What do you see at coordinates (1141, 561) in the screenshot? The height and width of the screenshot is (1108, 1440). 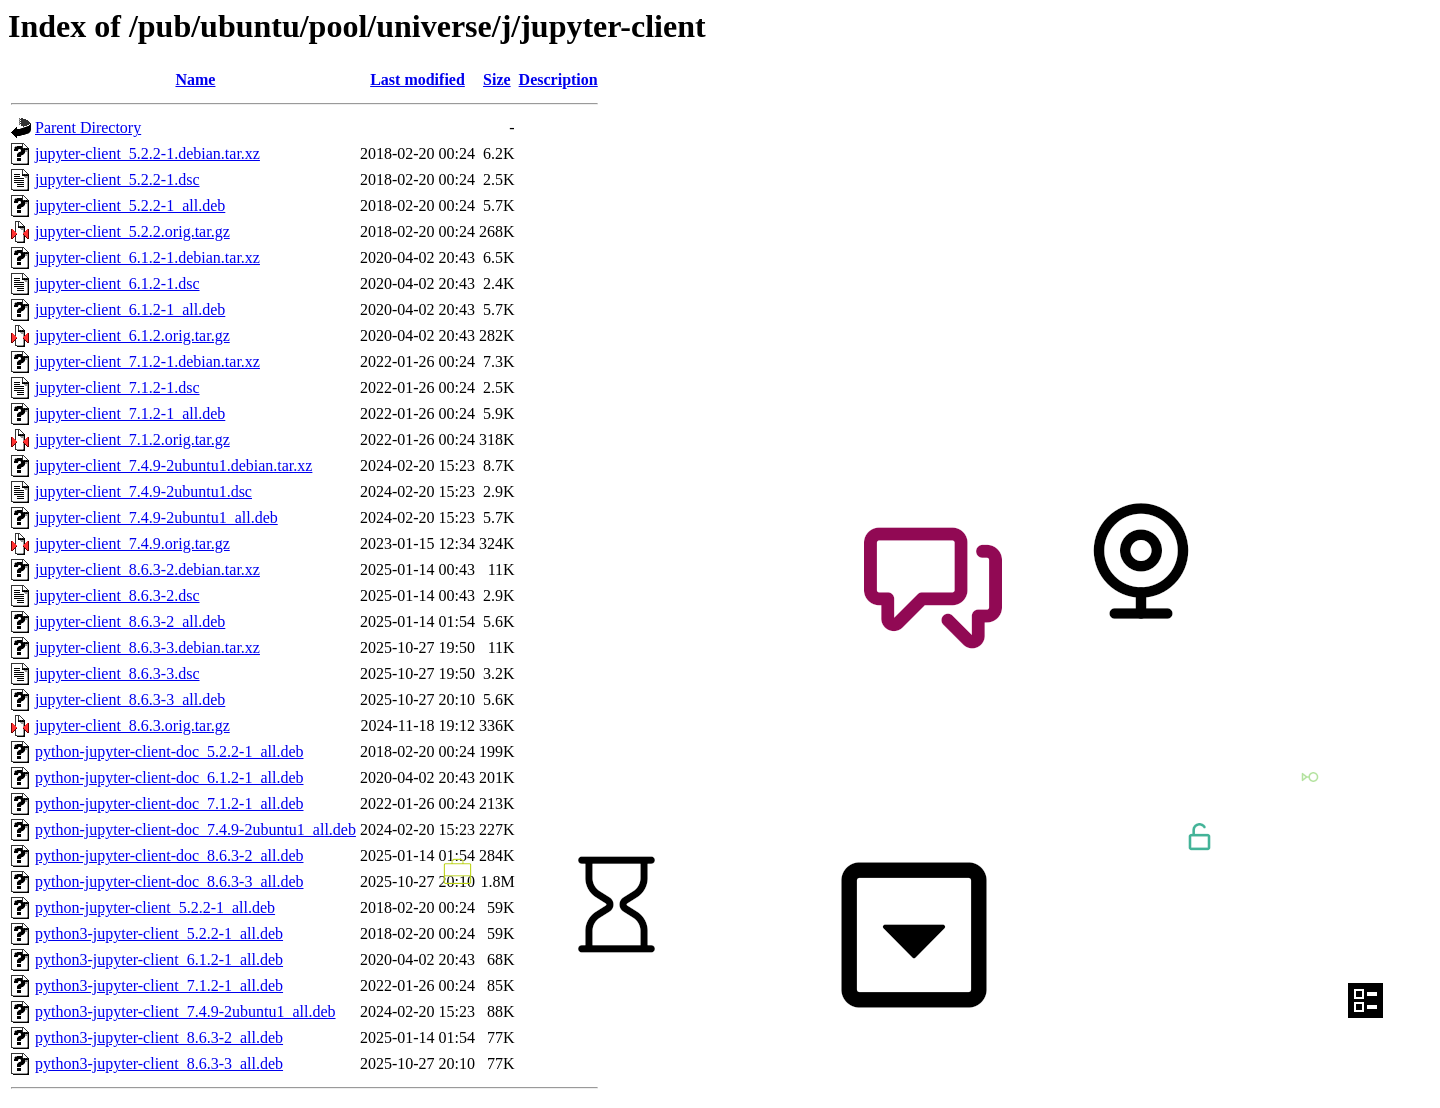 I see `access webcam or camera settings` at bounding box center [1141, 561].